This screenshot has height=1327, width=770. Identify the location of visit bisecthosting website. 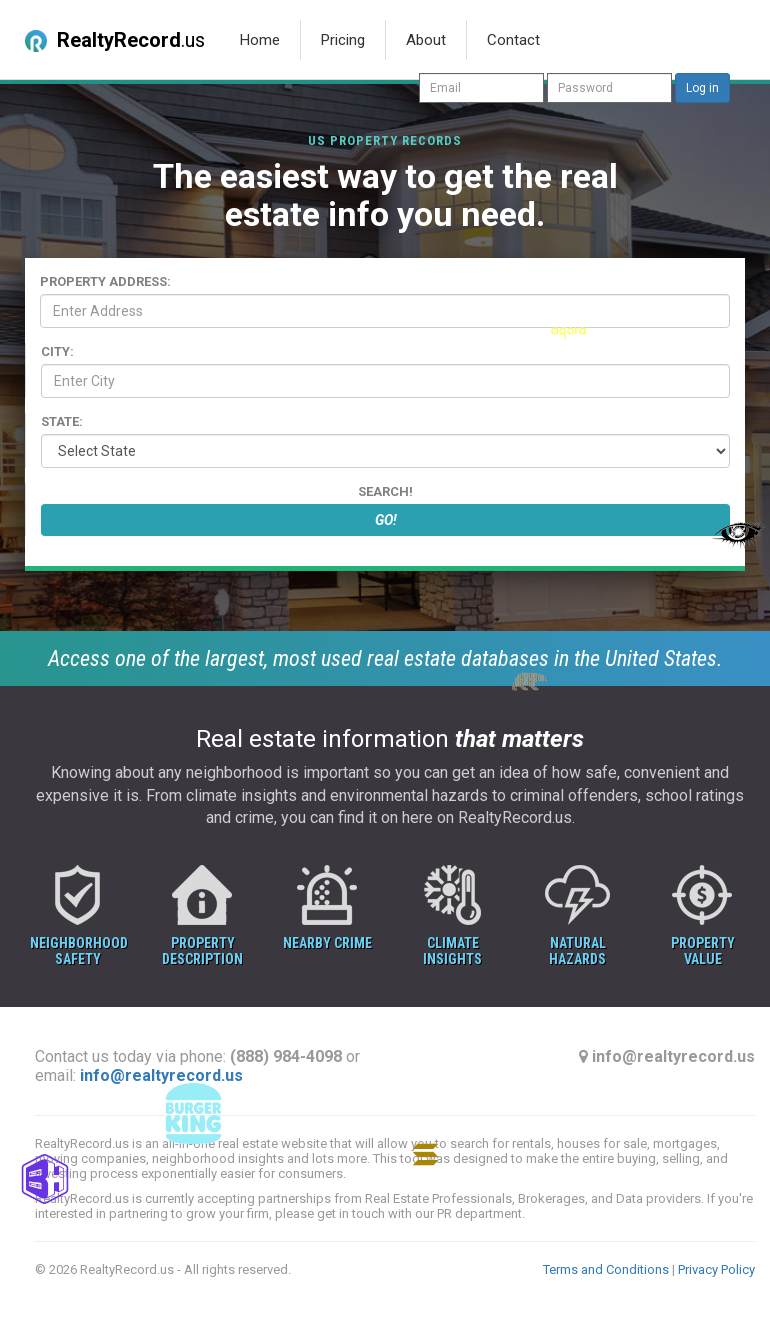
(45, 1179).